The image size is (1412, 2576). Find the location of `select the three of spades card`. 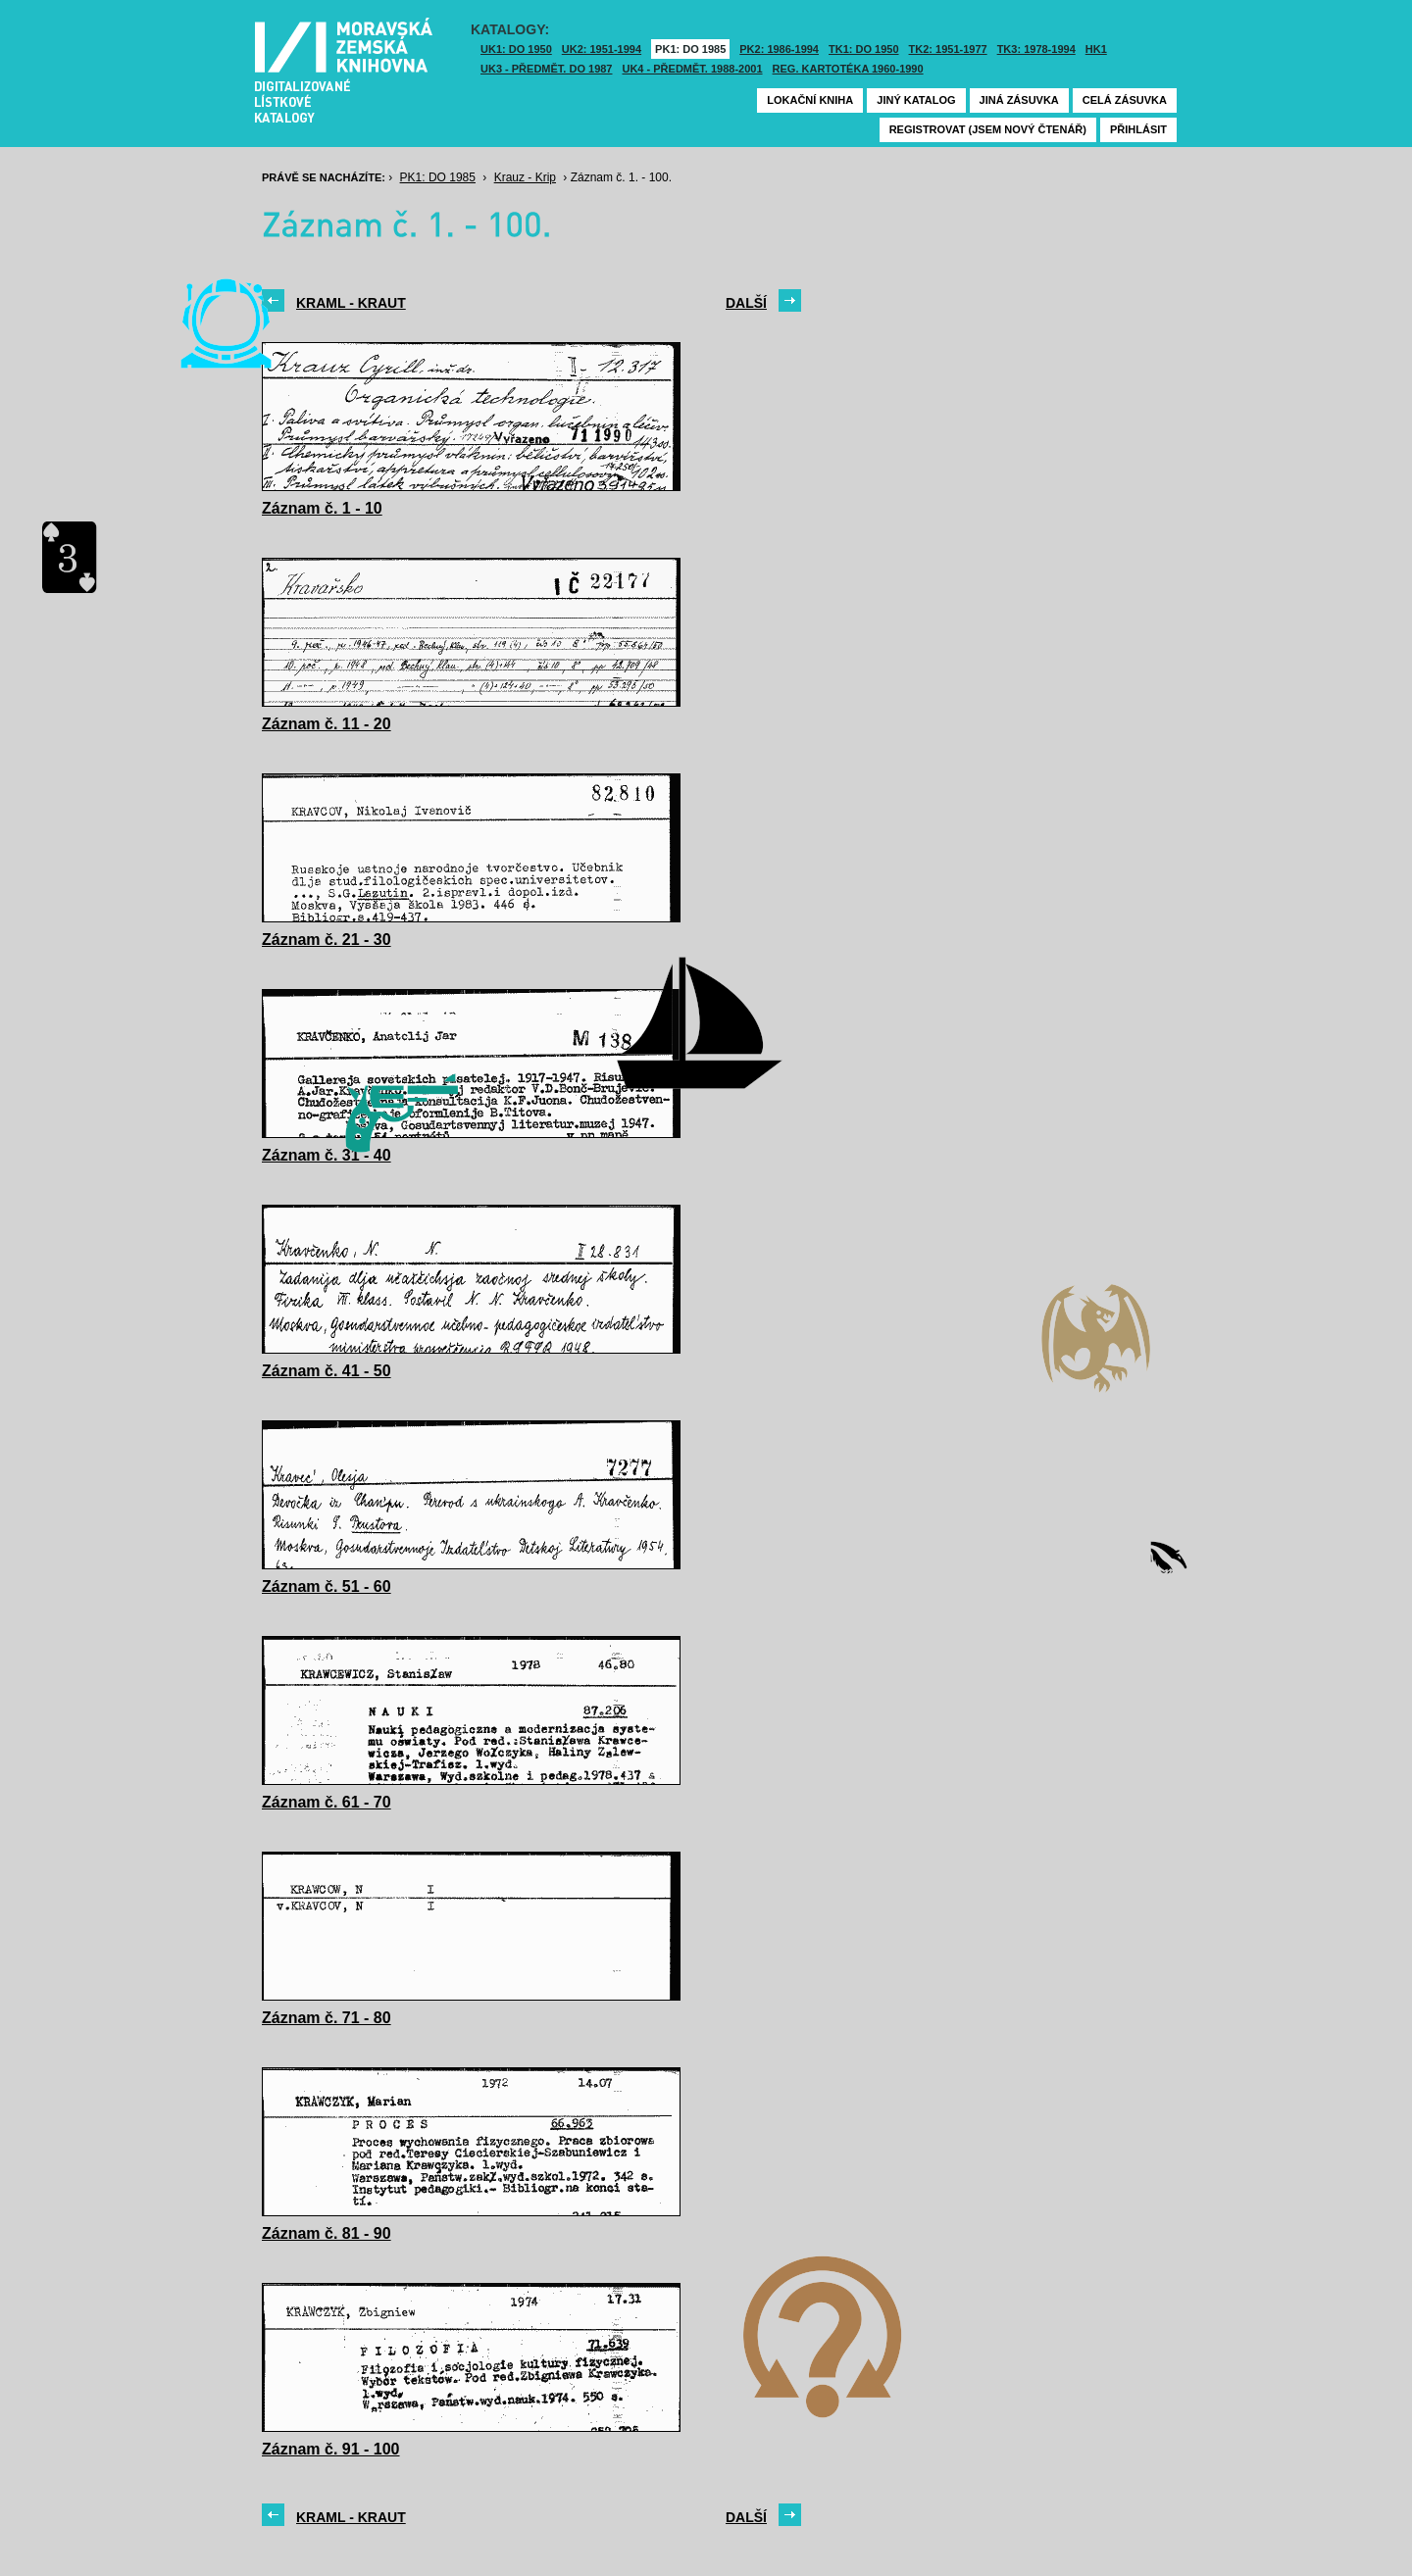

select the three of spades card is located at coordinates (69, 557).